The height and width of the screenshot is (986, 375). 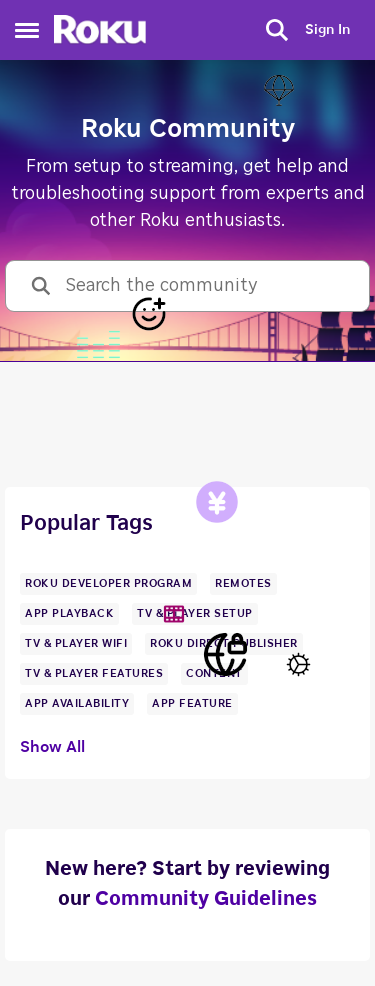 I want to click on access settings or preferences, so click(x=298, y=664).